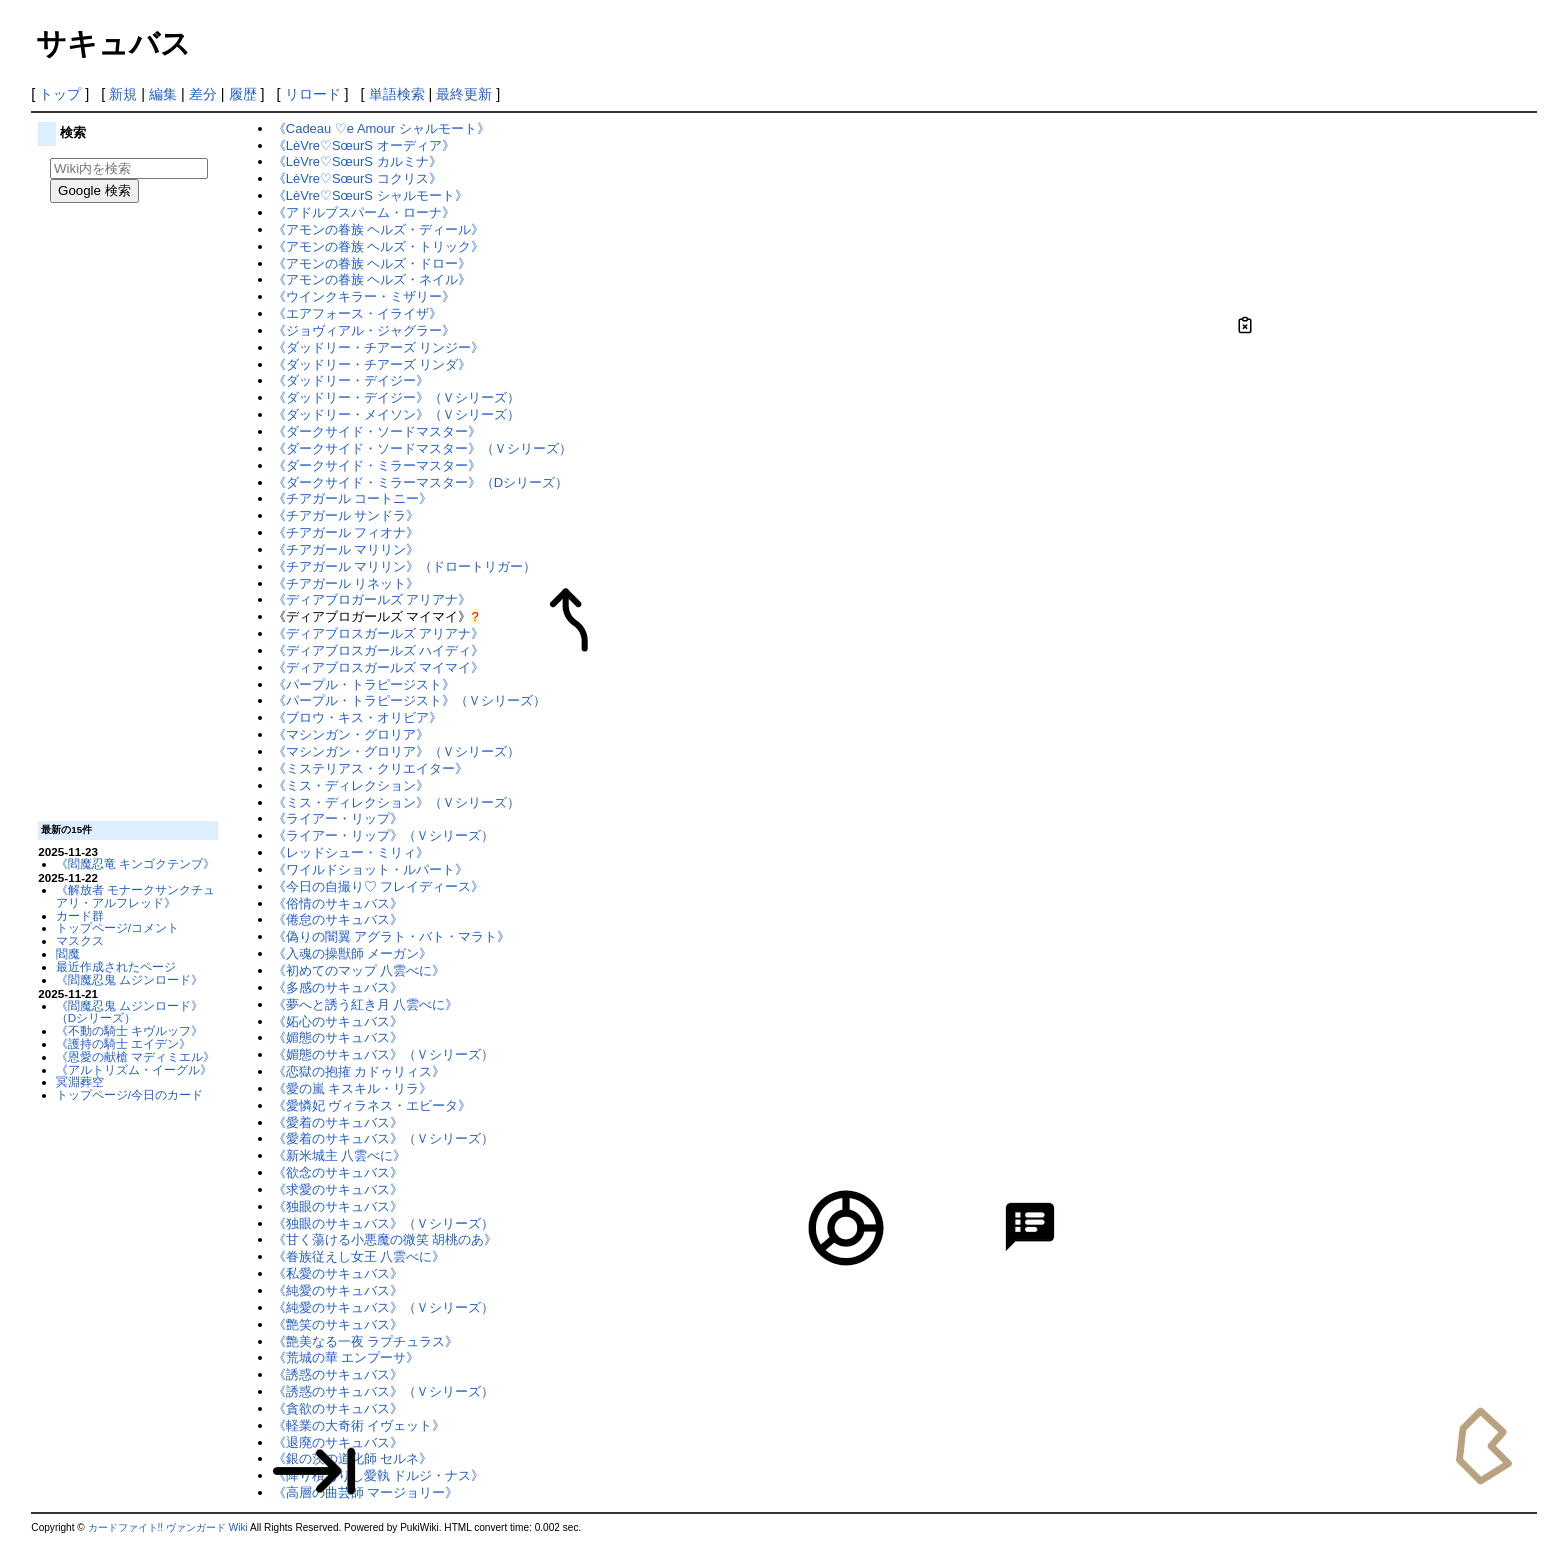 The height and width of the screenshot is (1543, 1568). What do you see at coordinates (1245, 325) in the screenshot?
I see `clear clipboard contents` at bounding box center [1245, 325].